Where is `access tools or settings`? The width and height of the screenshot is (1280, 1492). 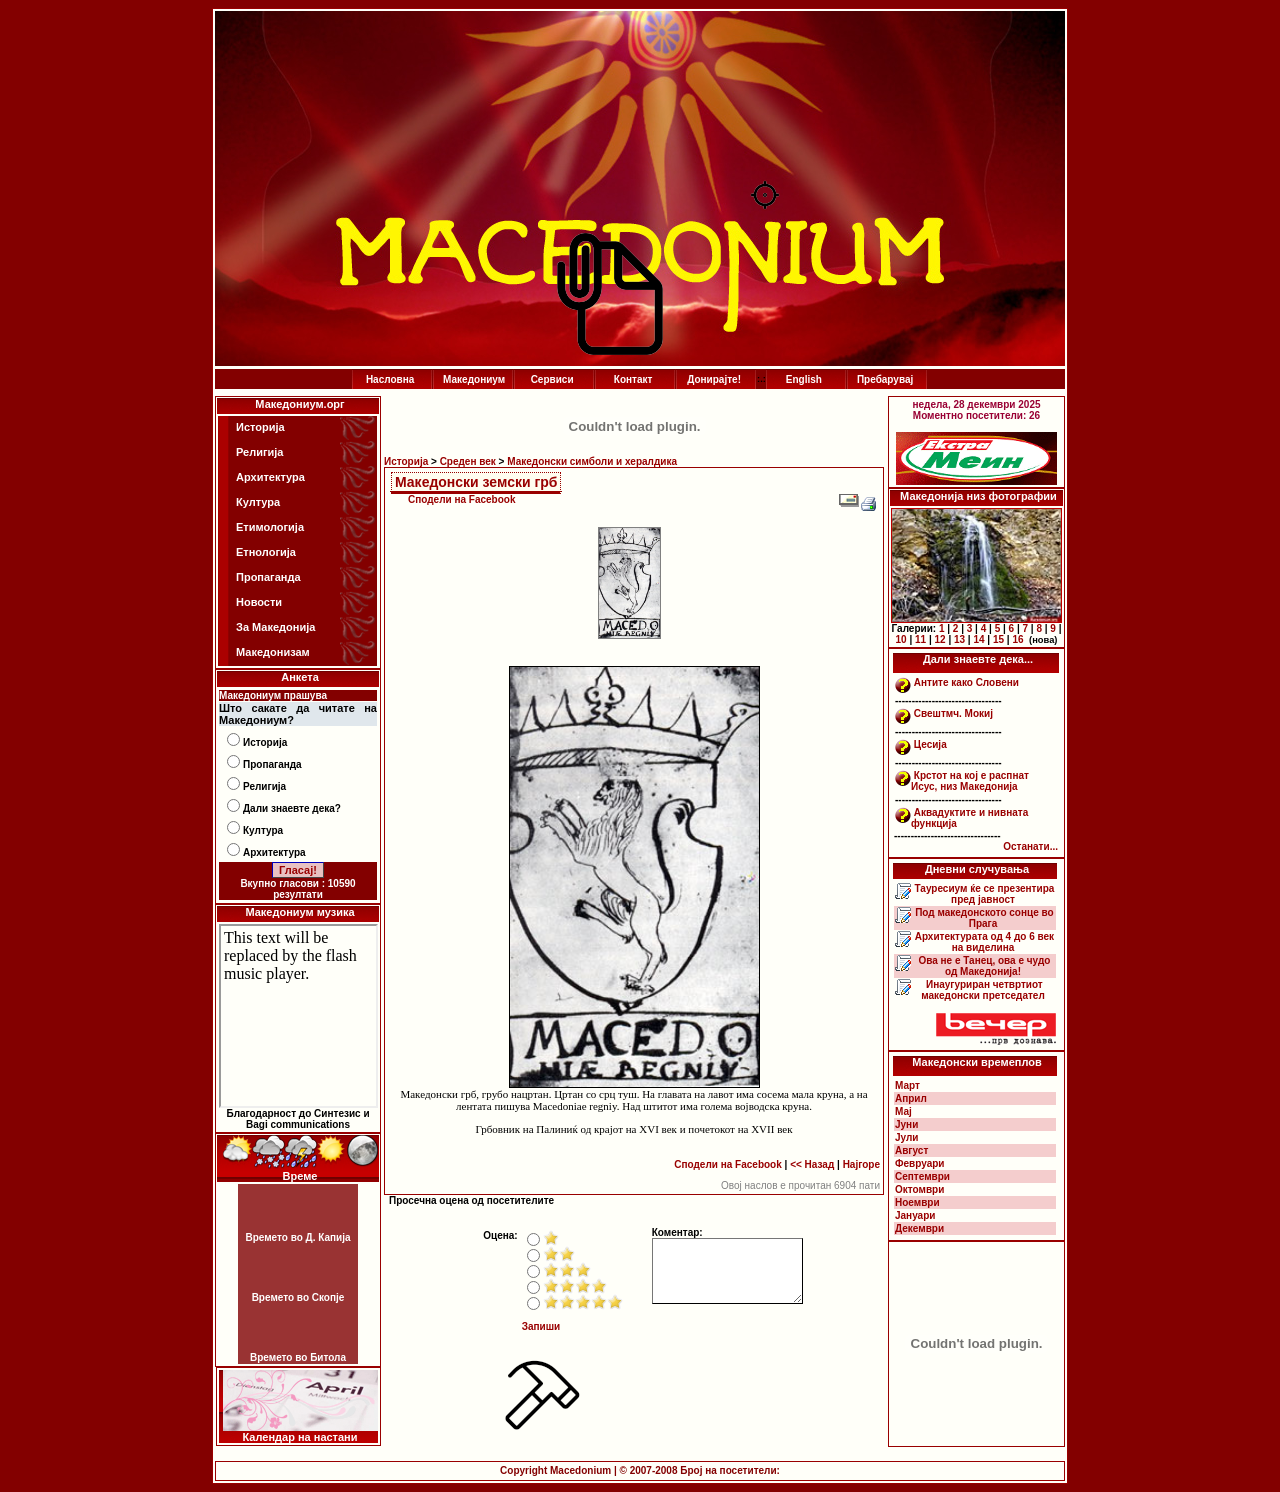 access tools or settings is located at coordinates (538, 1396).